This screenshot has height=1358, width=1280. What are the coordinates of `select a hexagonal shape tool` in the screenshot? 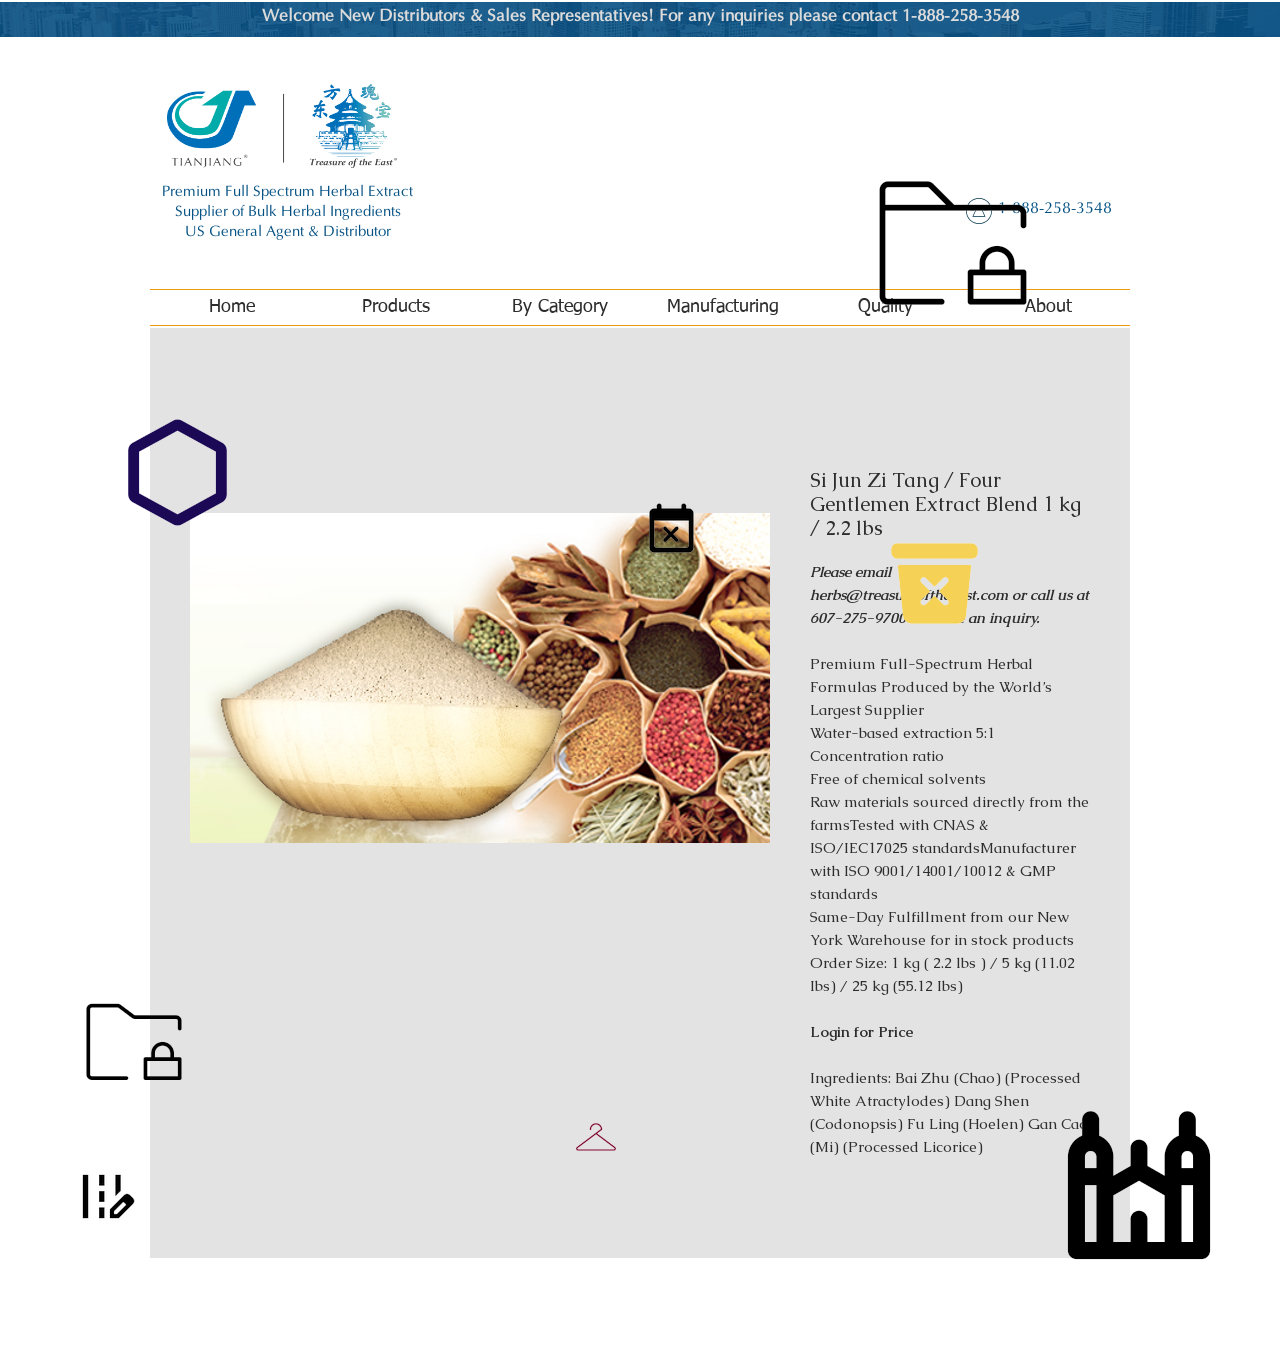 It's located at (177, 472).